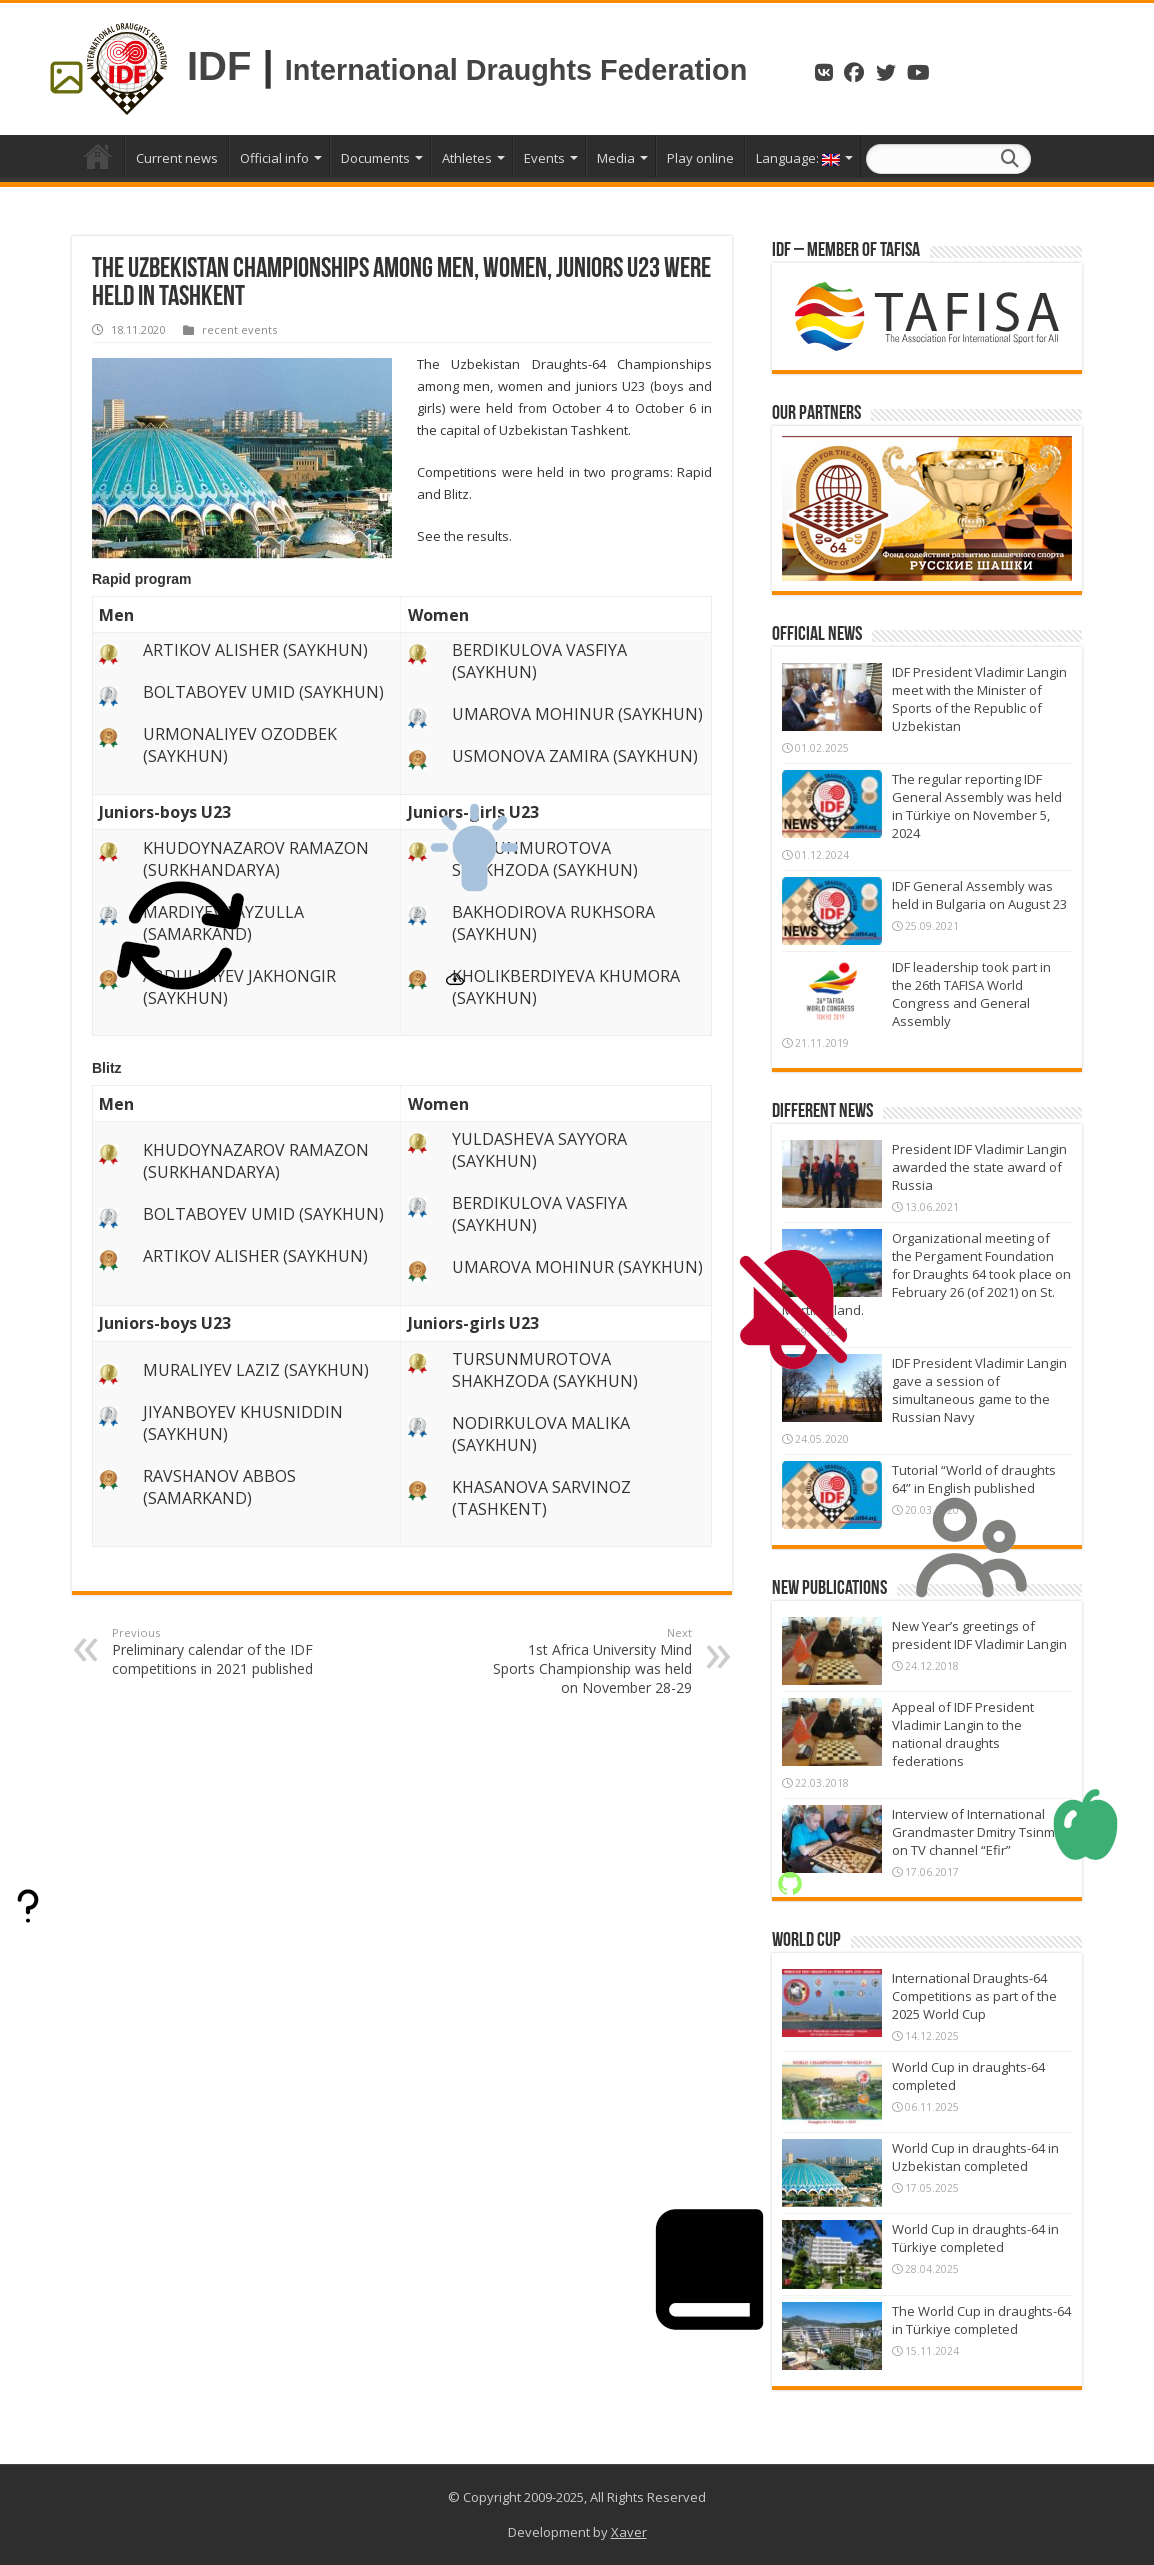 The image size is (1154, 2565). Describe the element at coordinates (180, 935) in the screenshot. I see `sync data across devices` at that location.